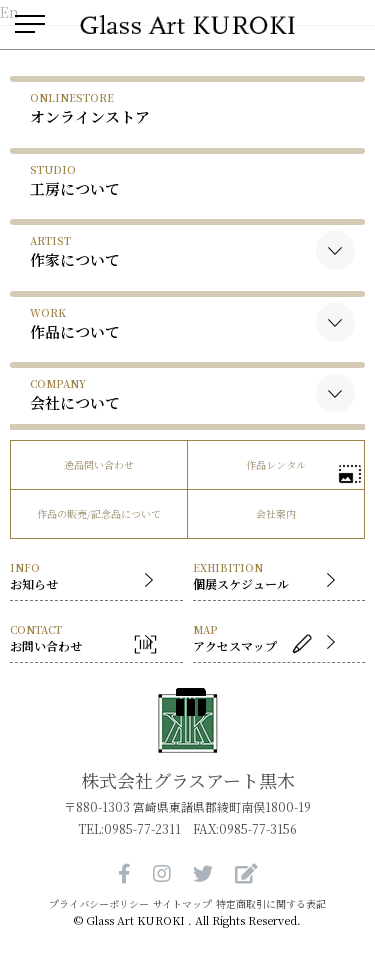  I want to click on edit this item, so click(302, 644).